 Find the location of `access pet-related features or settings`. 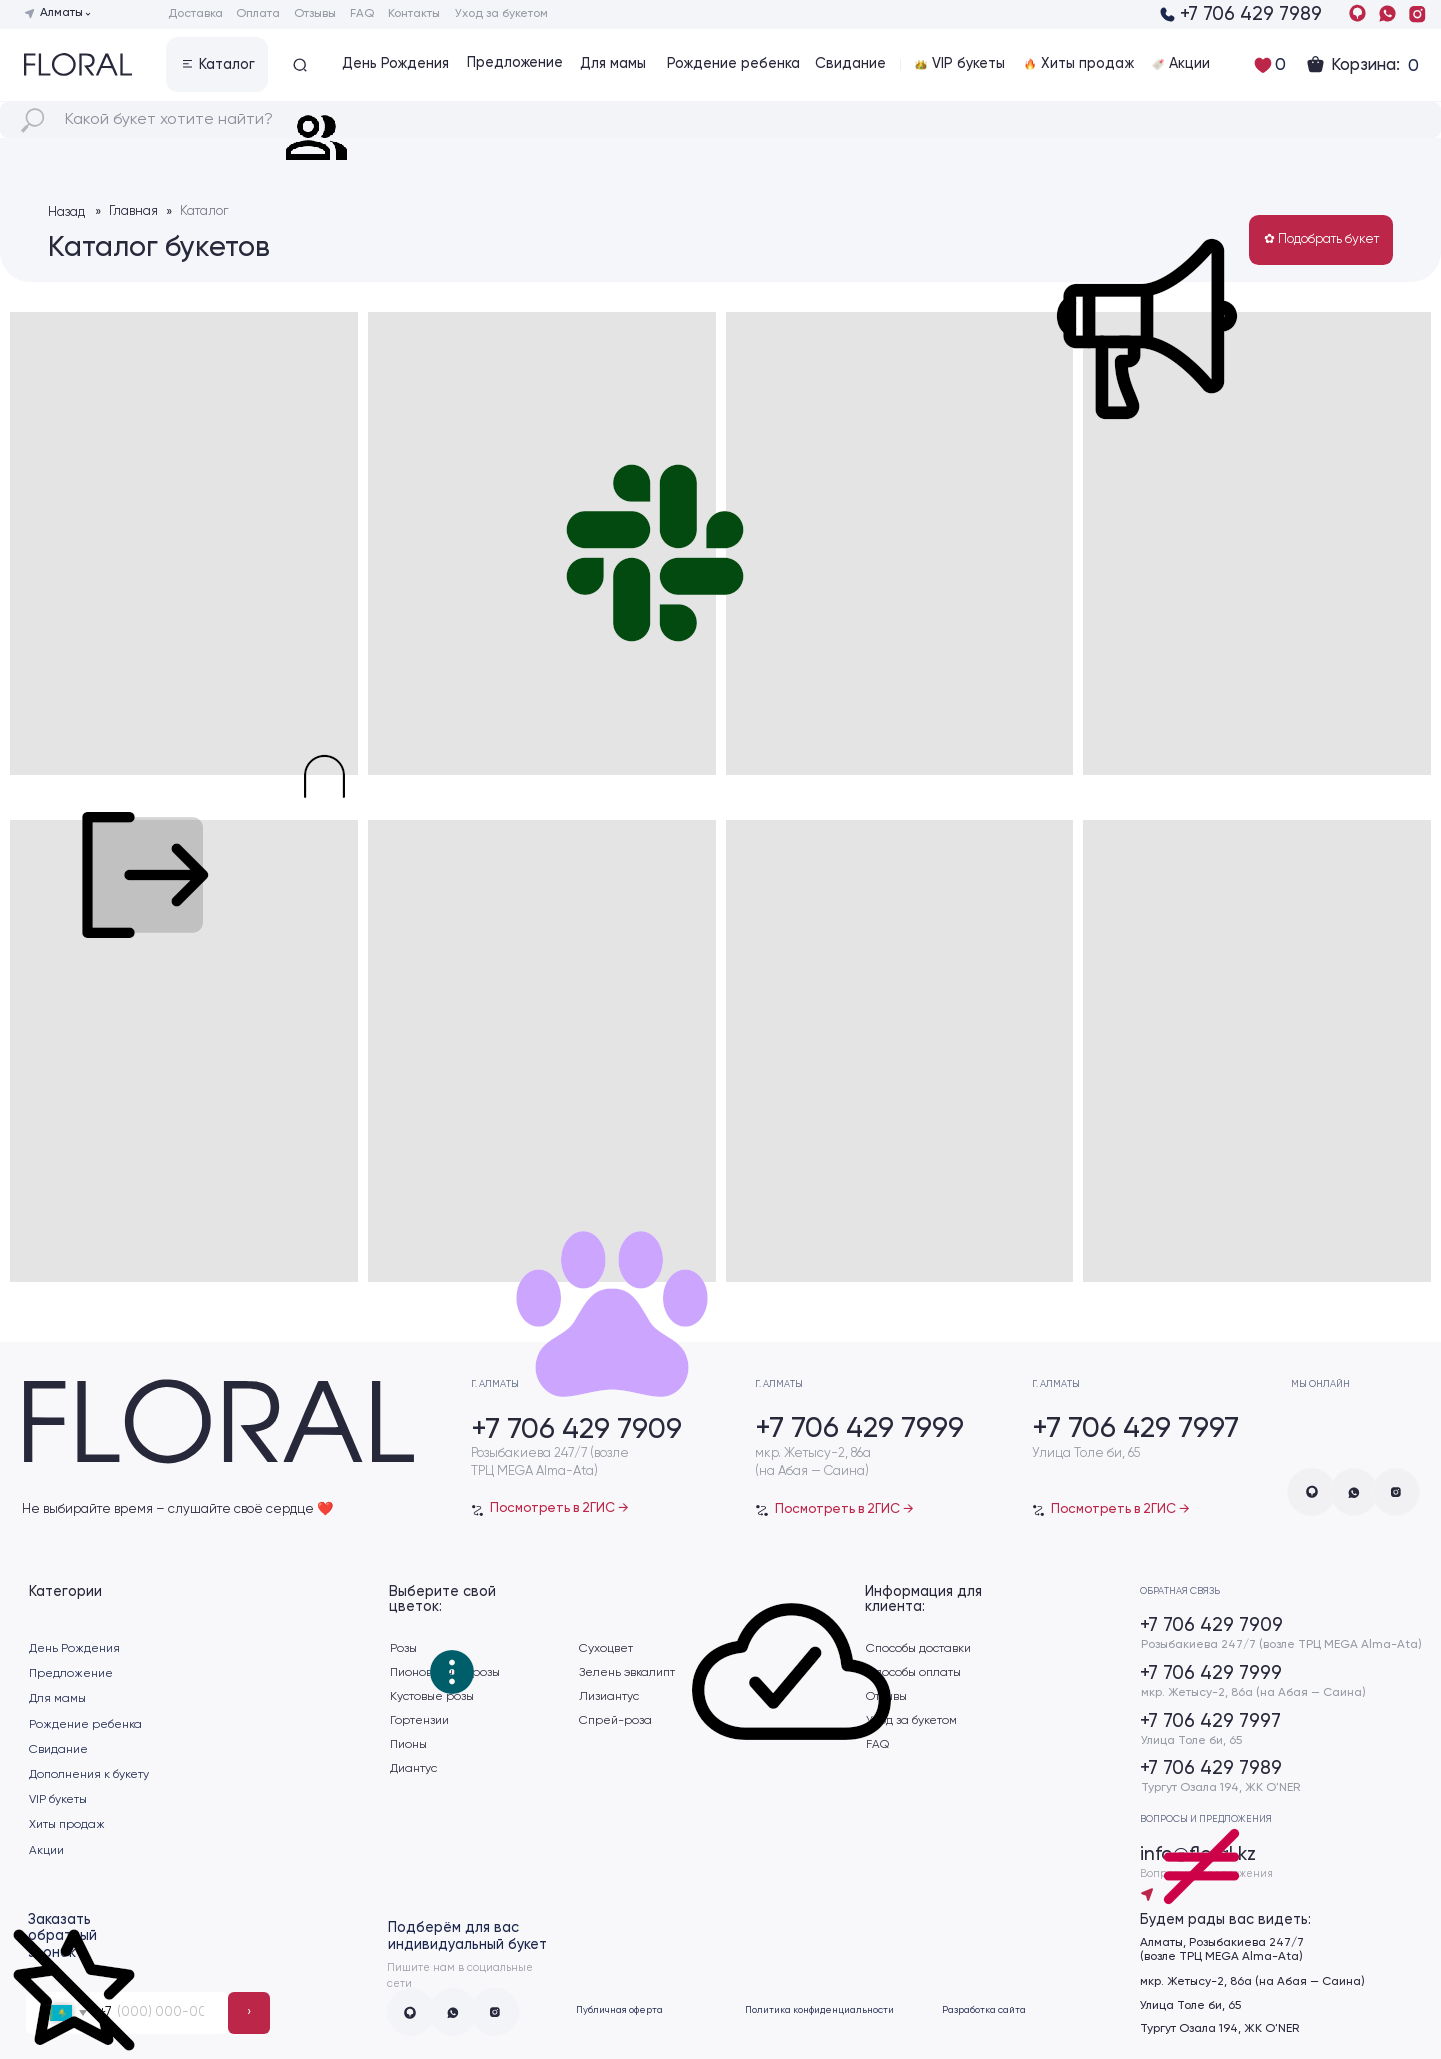

access pet-related features or settings is located at coordinates (612, 1314).